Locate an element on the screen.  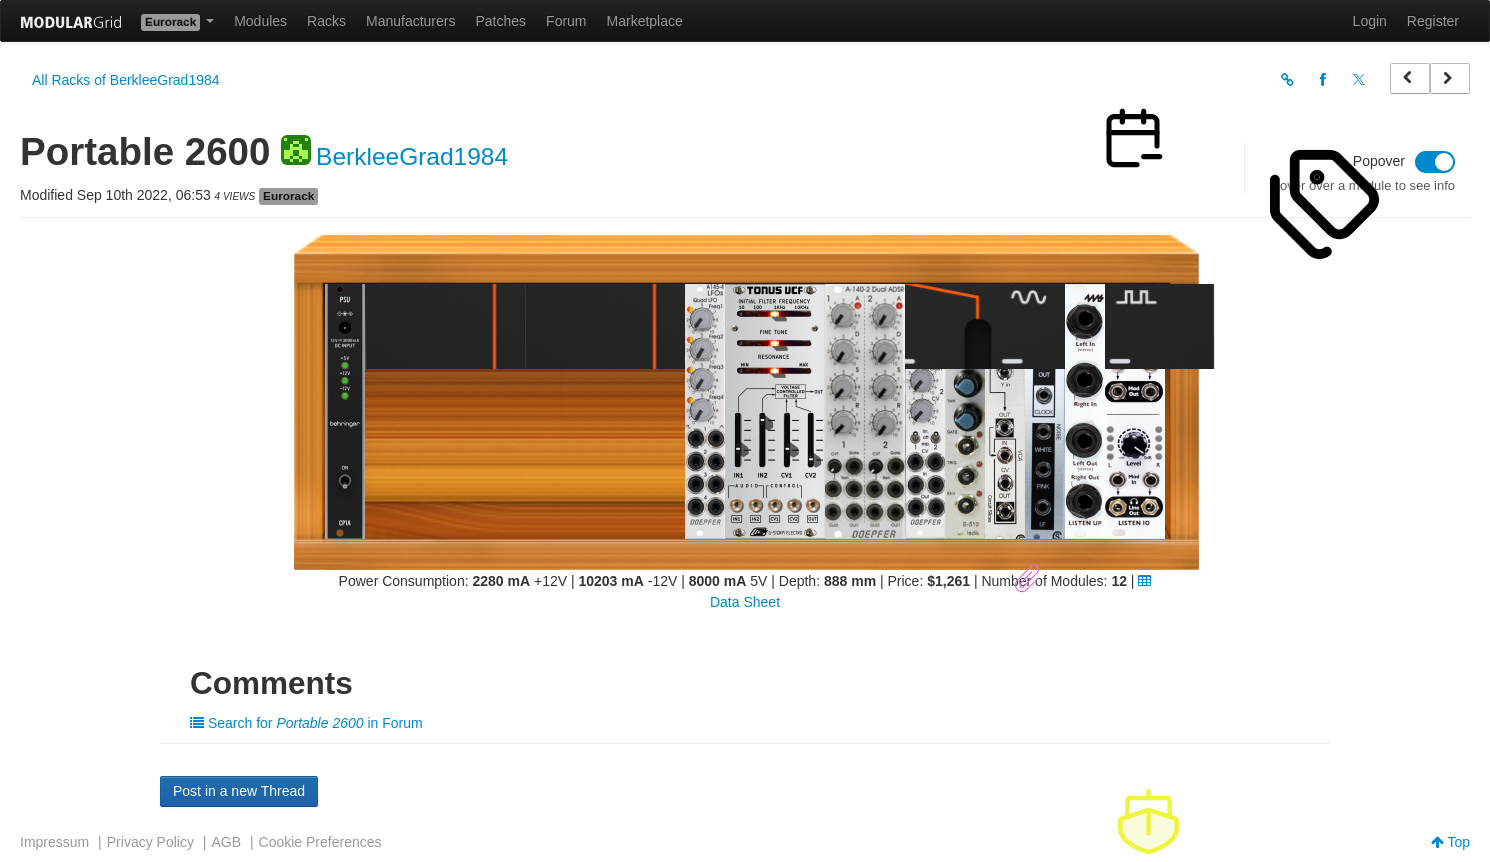
remove an event from your calendar is located at coordinates (1133, 138).